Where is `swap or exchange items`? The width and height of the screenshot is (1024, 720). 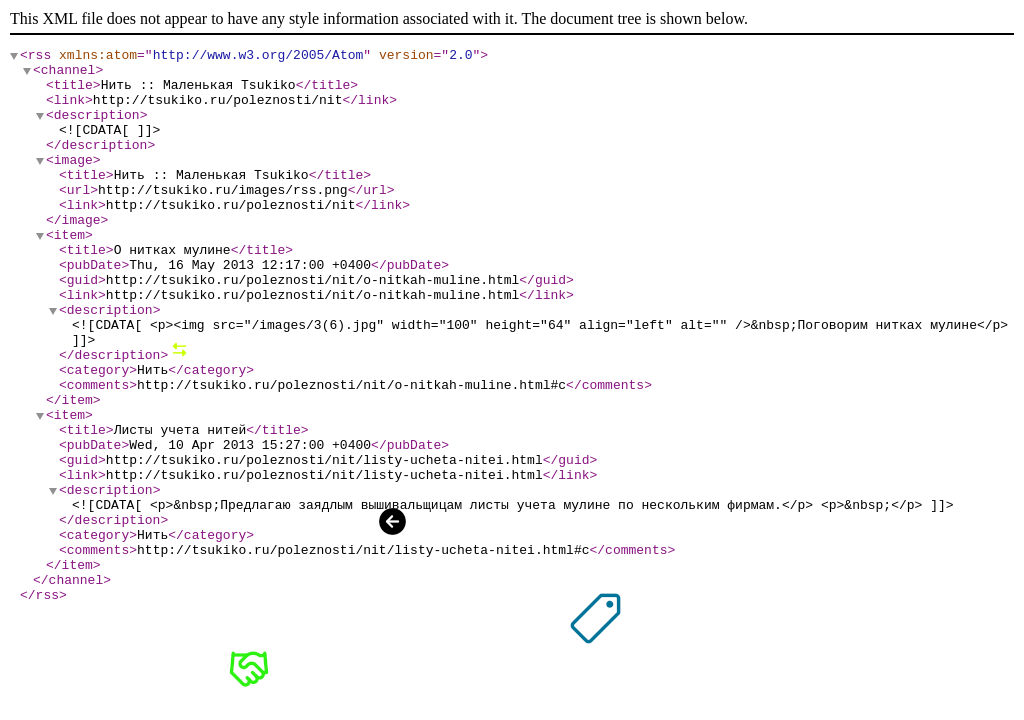
swap or exchange items is located at coordinates (179, 349).